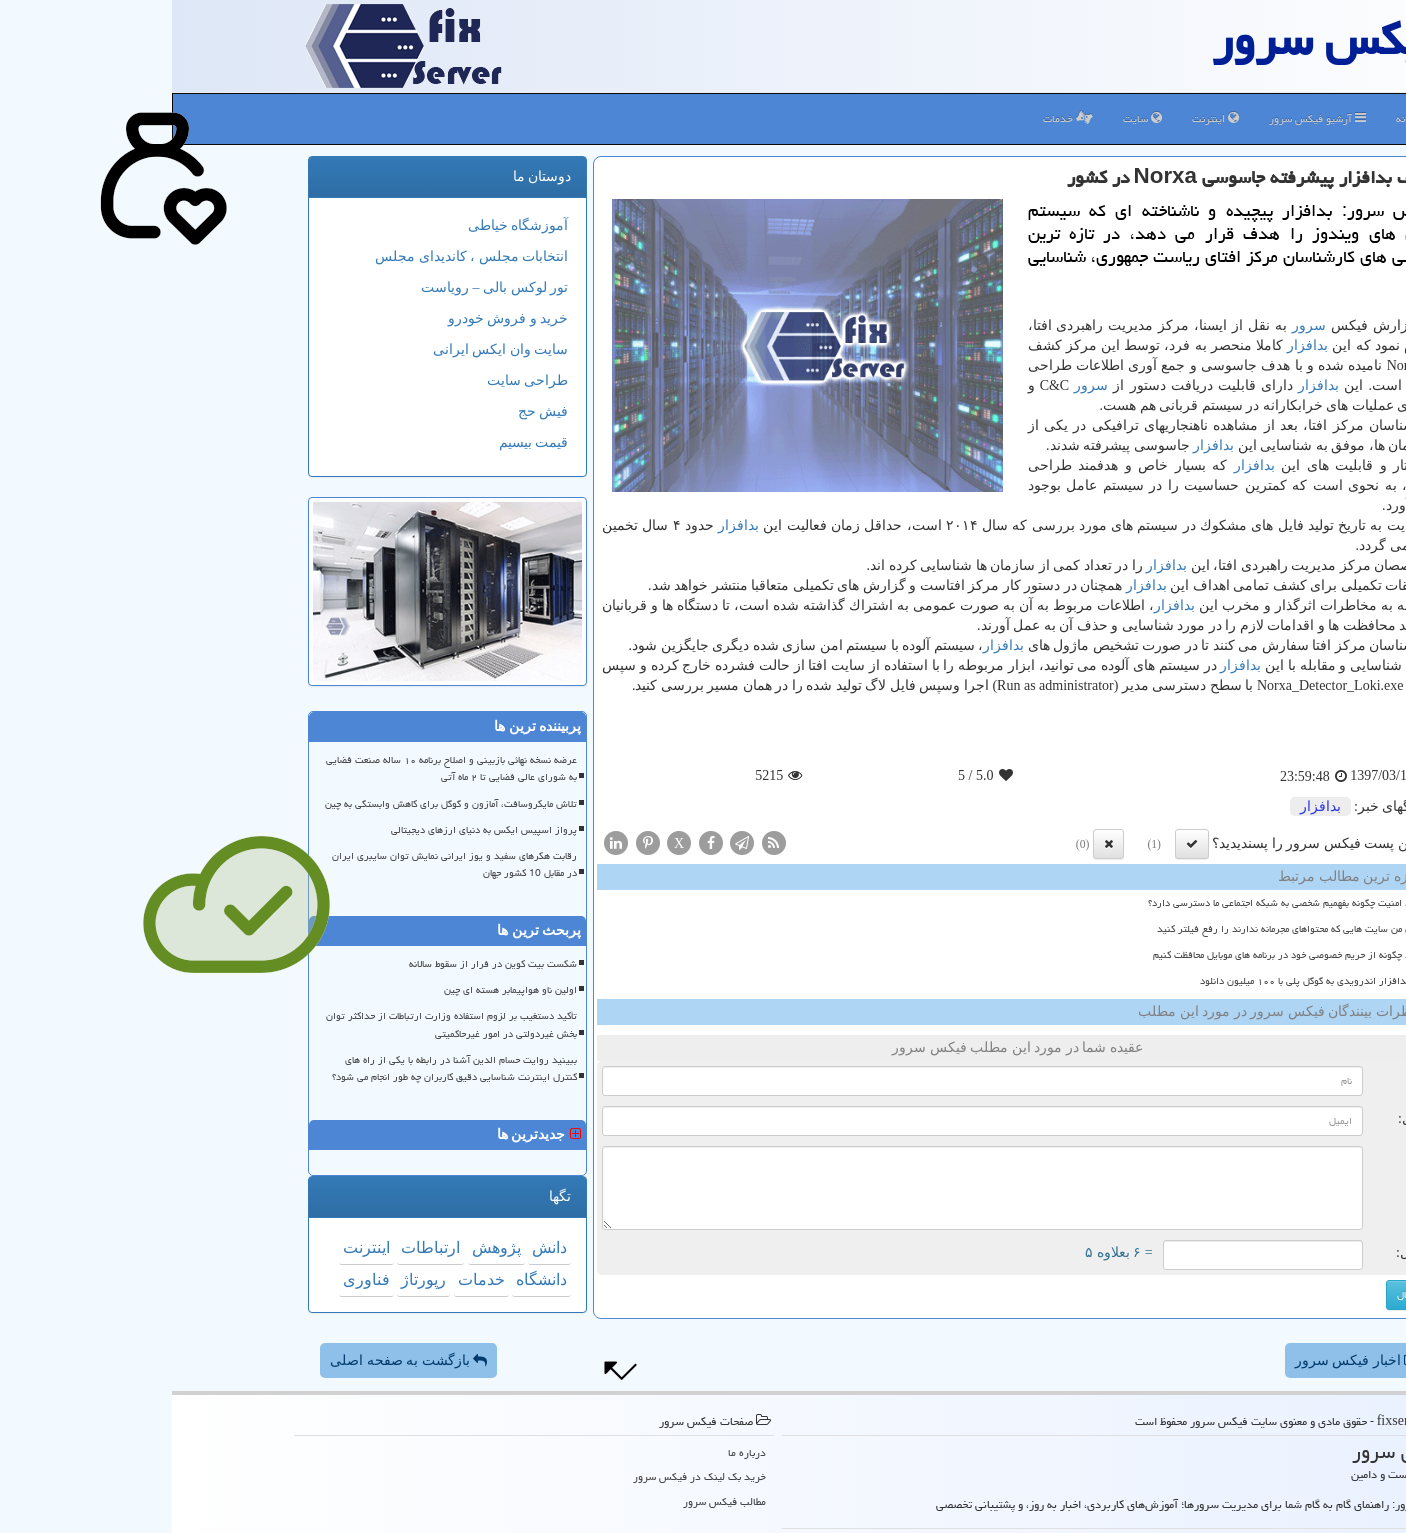 Image resolution: width=1406 pixels, height=1533 pixels. What do you see at coordinates (236, 904) in the screenshot?
I see `file successfully uploaded to cloud storage` at bounding box center [236, 904].